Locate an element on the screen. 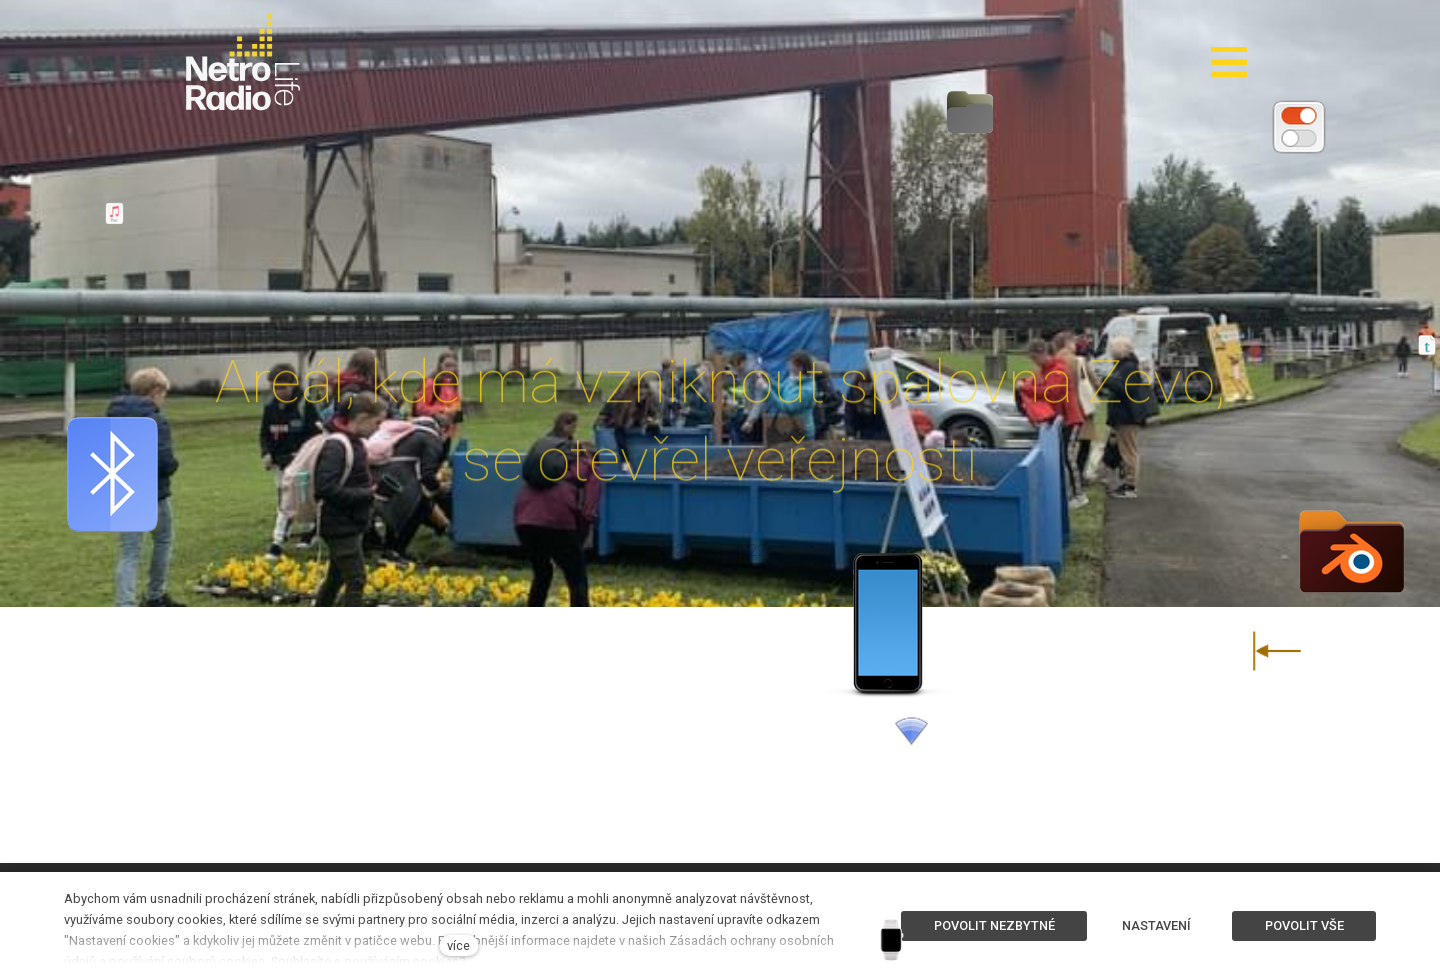  iPhone 7 Plus device icon is located at coordinates (888, 625).